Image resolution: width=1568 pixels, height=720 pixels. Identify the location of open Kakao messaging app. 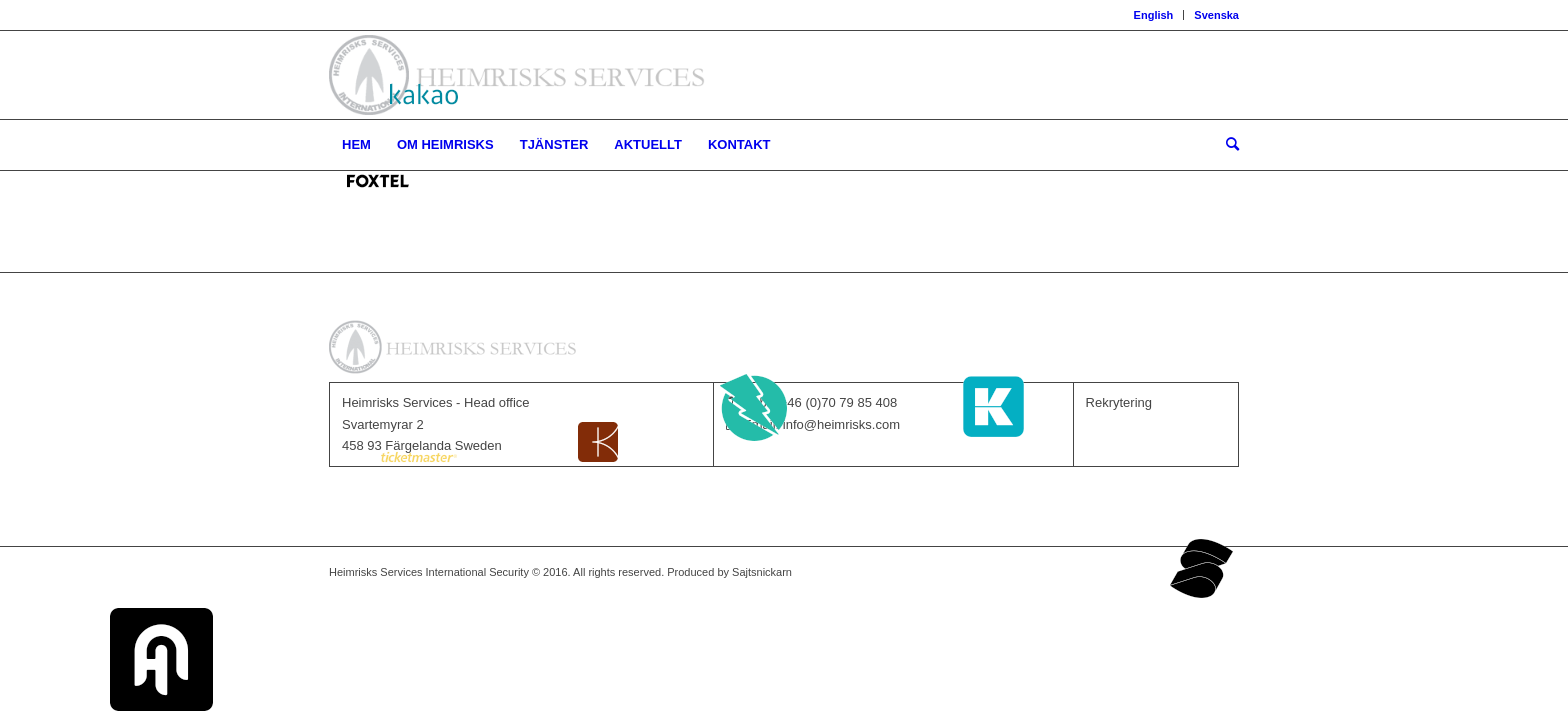
(424, 94).